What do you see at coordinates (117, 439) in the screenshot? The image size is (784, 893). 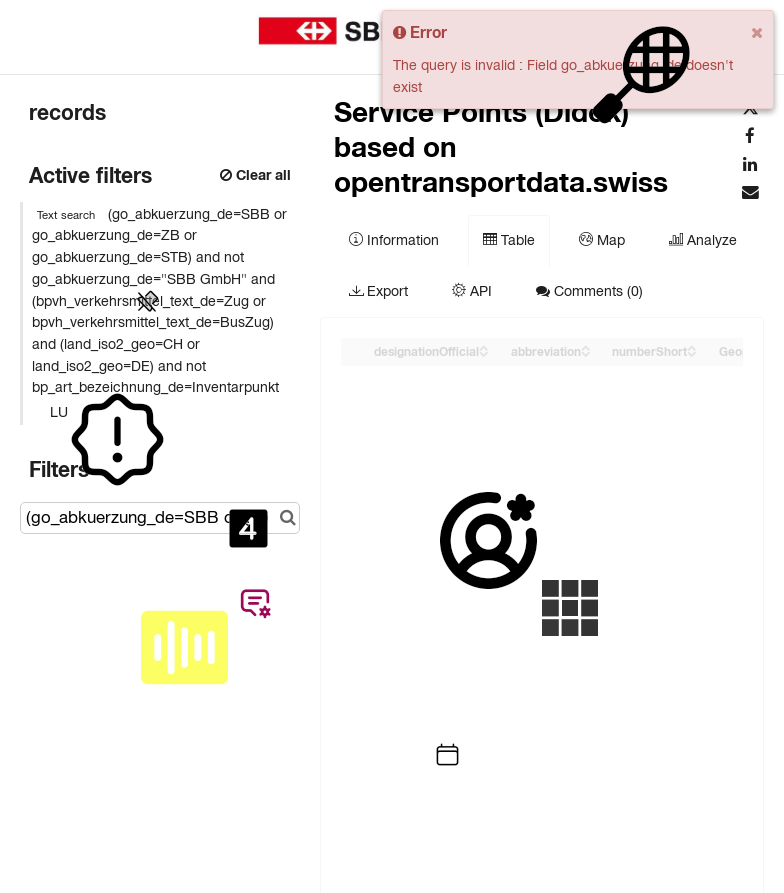 I see `indicates a warning or alert requiring attention` at bounding box center [117, 439].